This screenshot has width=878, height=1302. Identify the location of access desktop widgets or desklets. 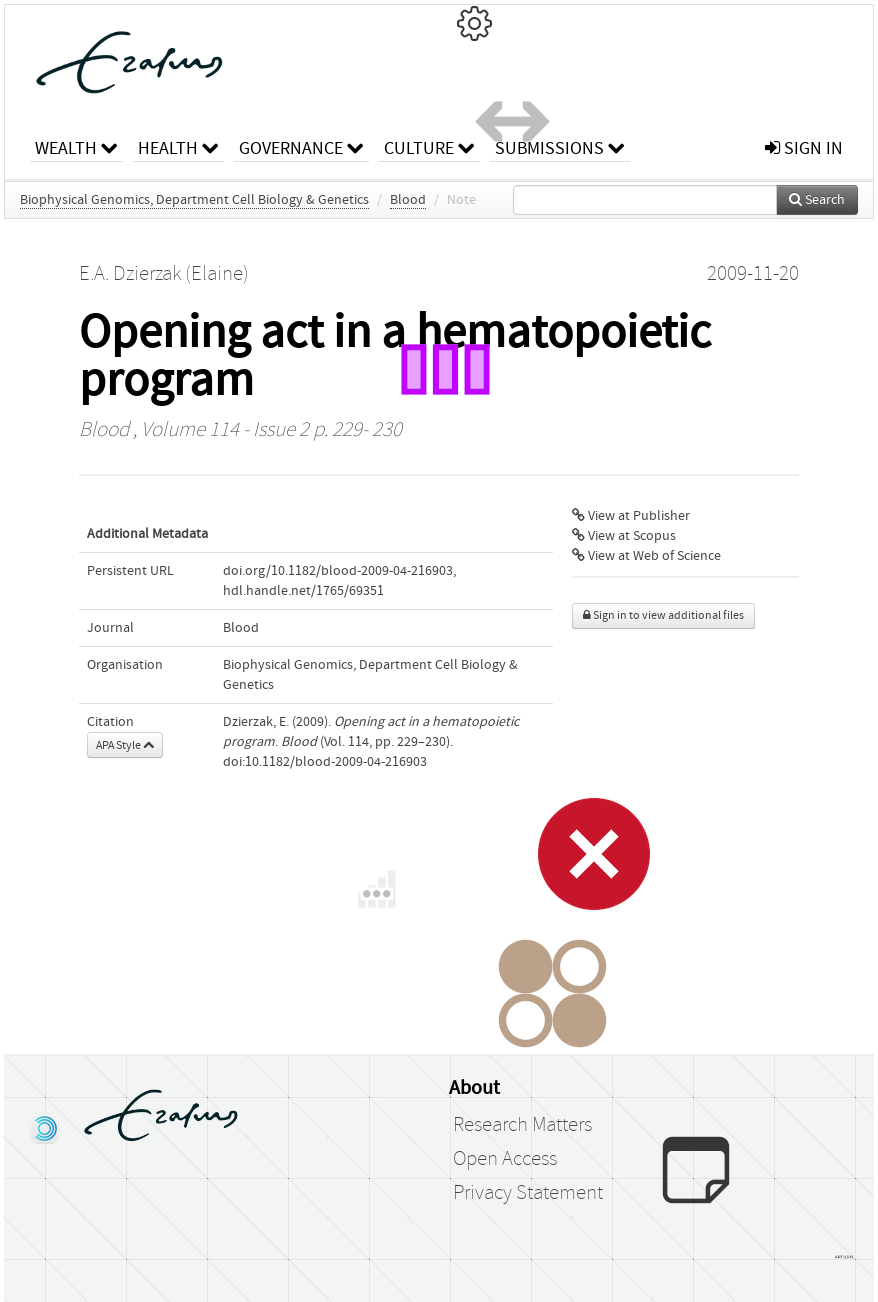
(696, 1170).